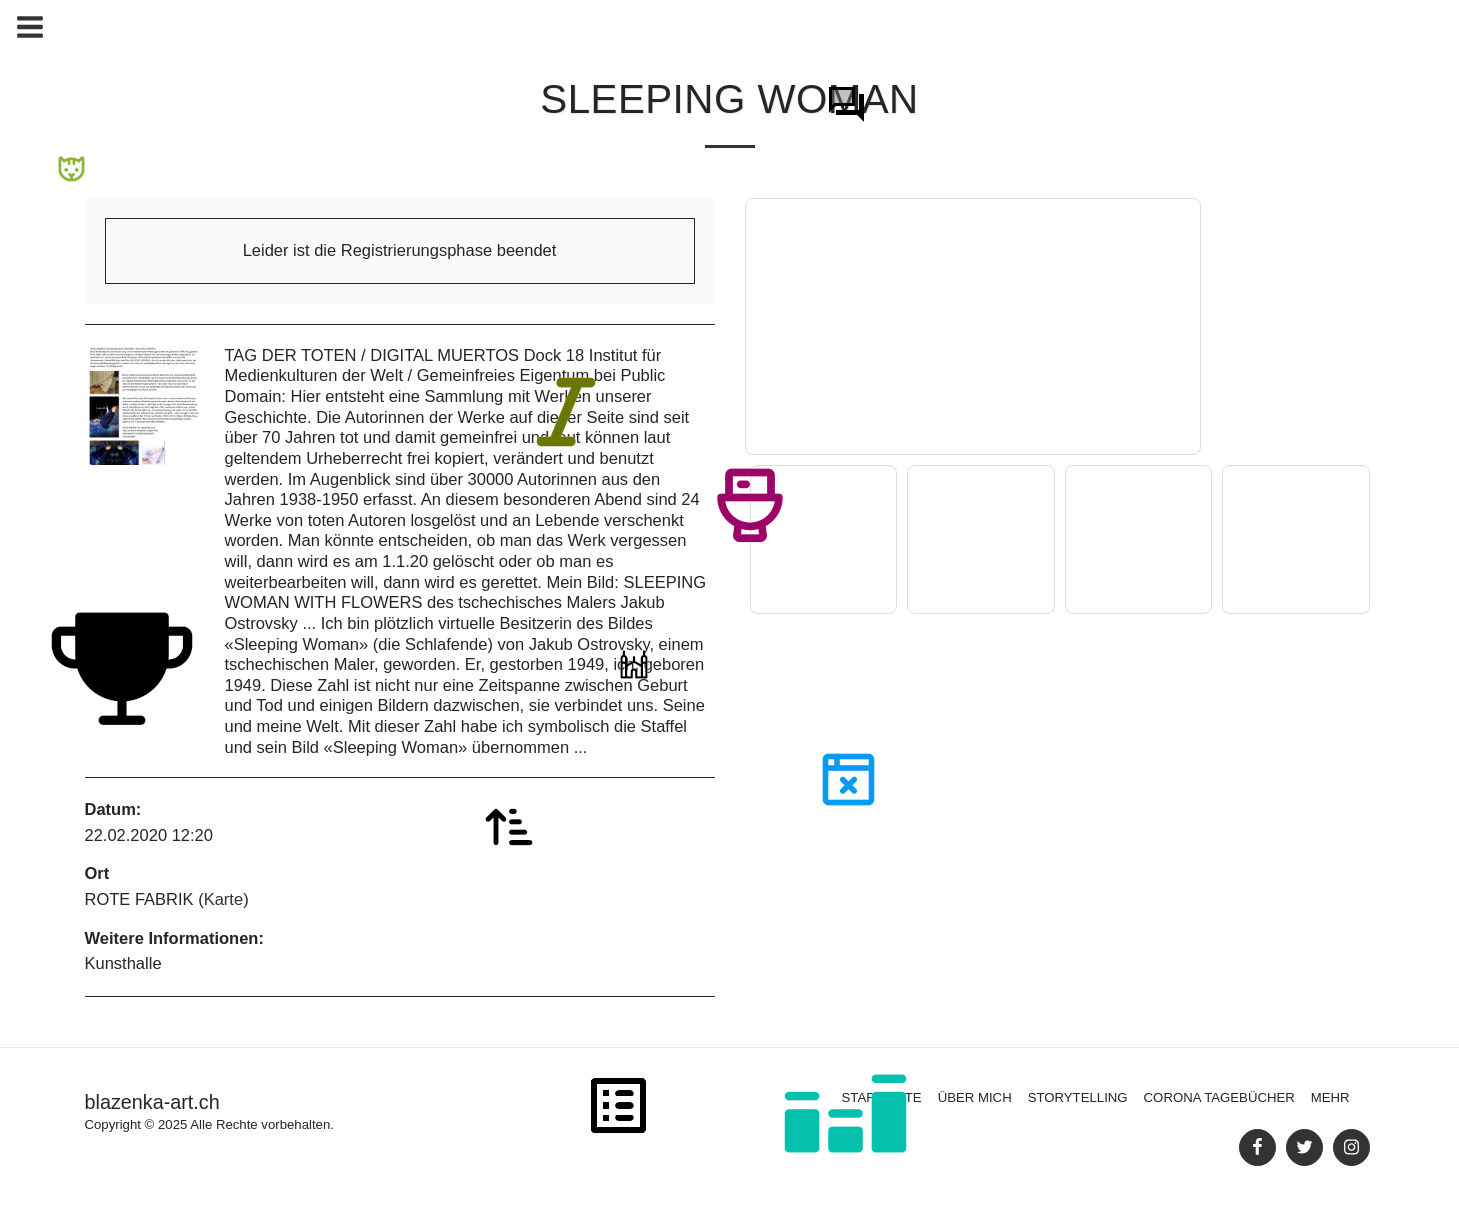 Image resolution: width=1459 pixels, height=1221 pixels. Describe the element at coordinates (122, 664) in the screenshot. I see `view achievements or awards` at that location.